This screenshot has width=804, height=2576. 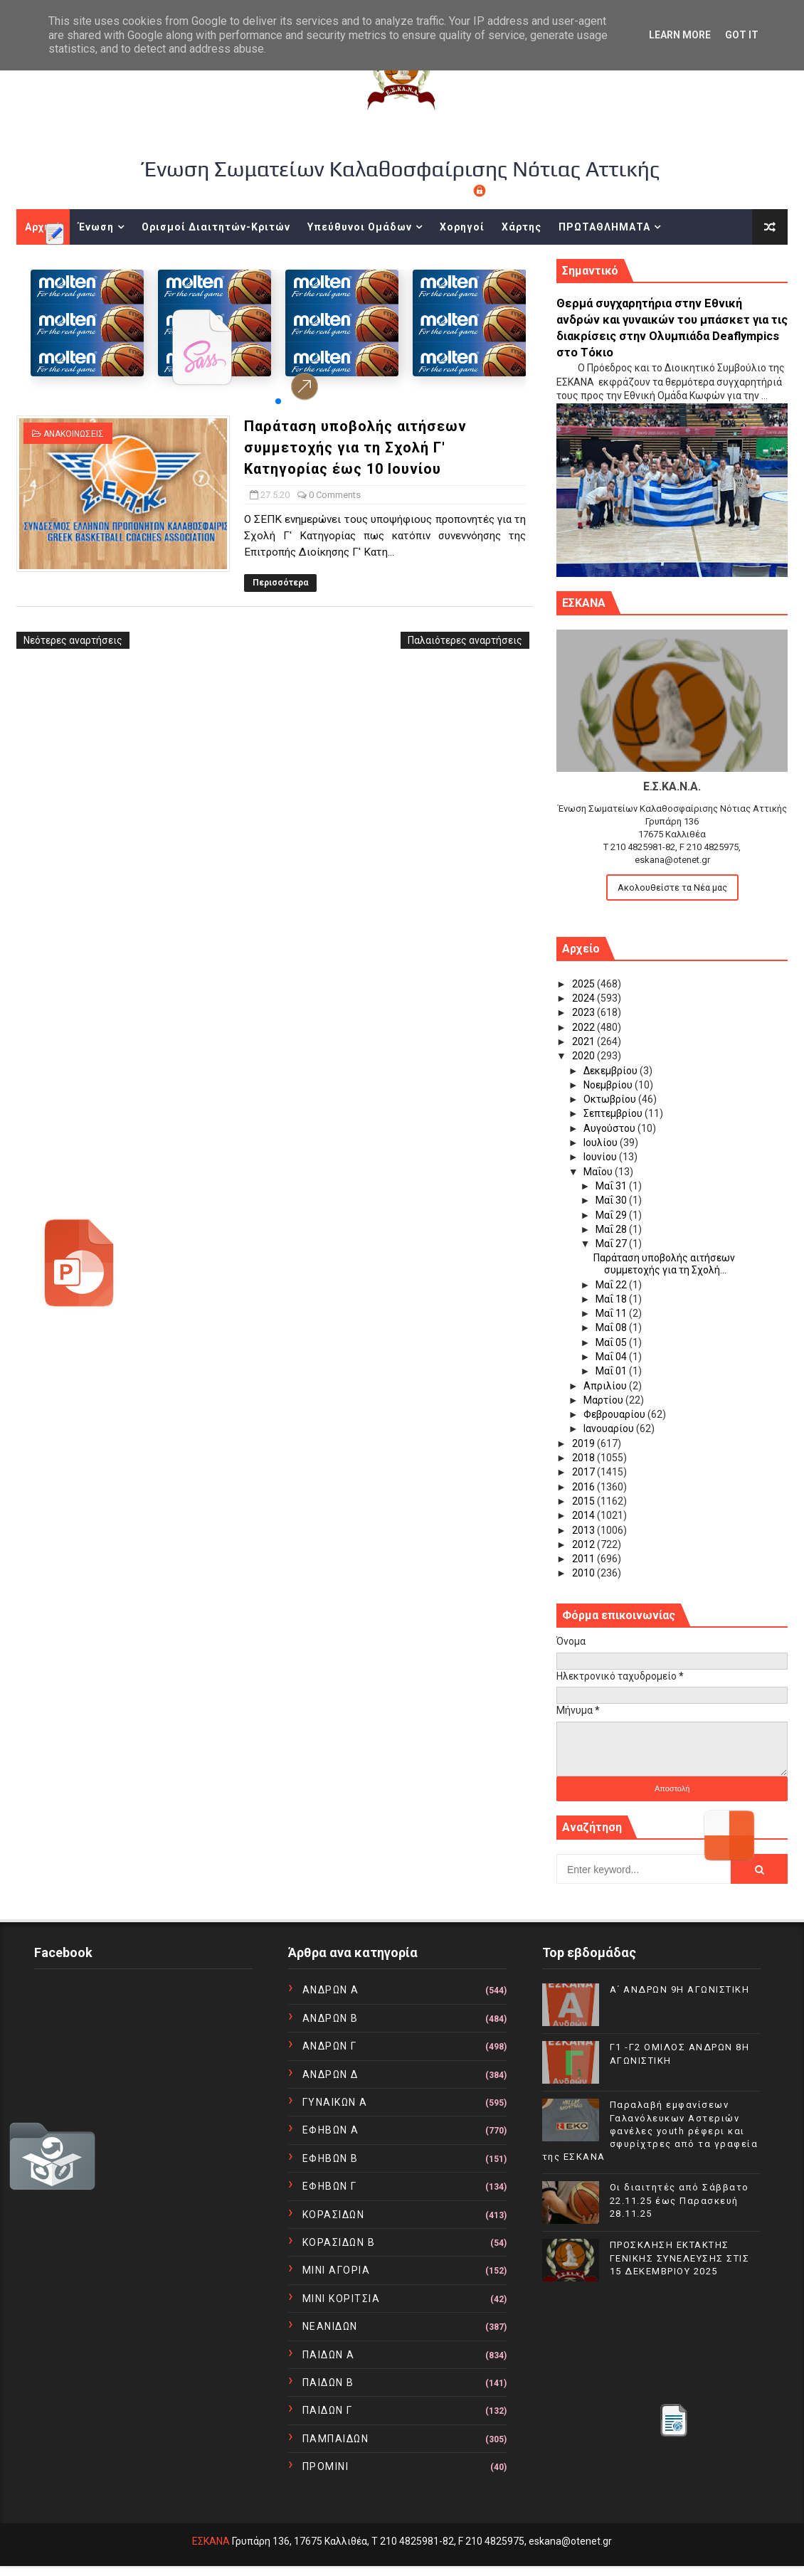 What do you see at coordinates (305, 386) in the screenshot?
I see `indicates a symbolic link or shortcut to another file` at bounding box center [305, 386].